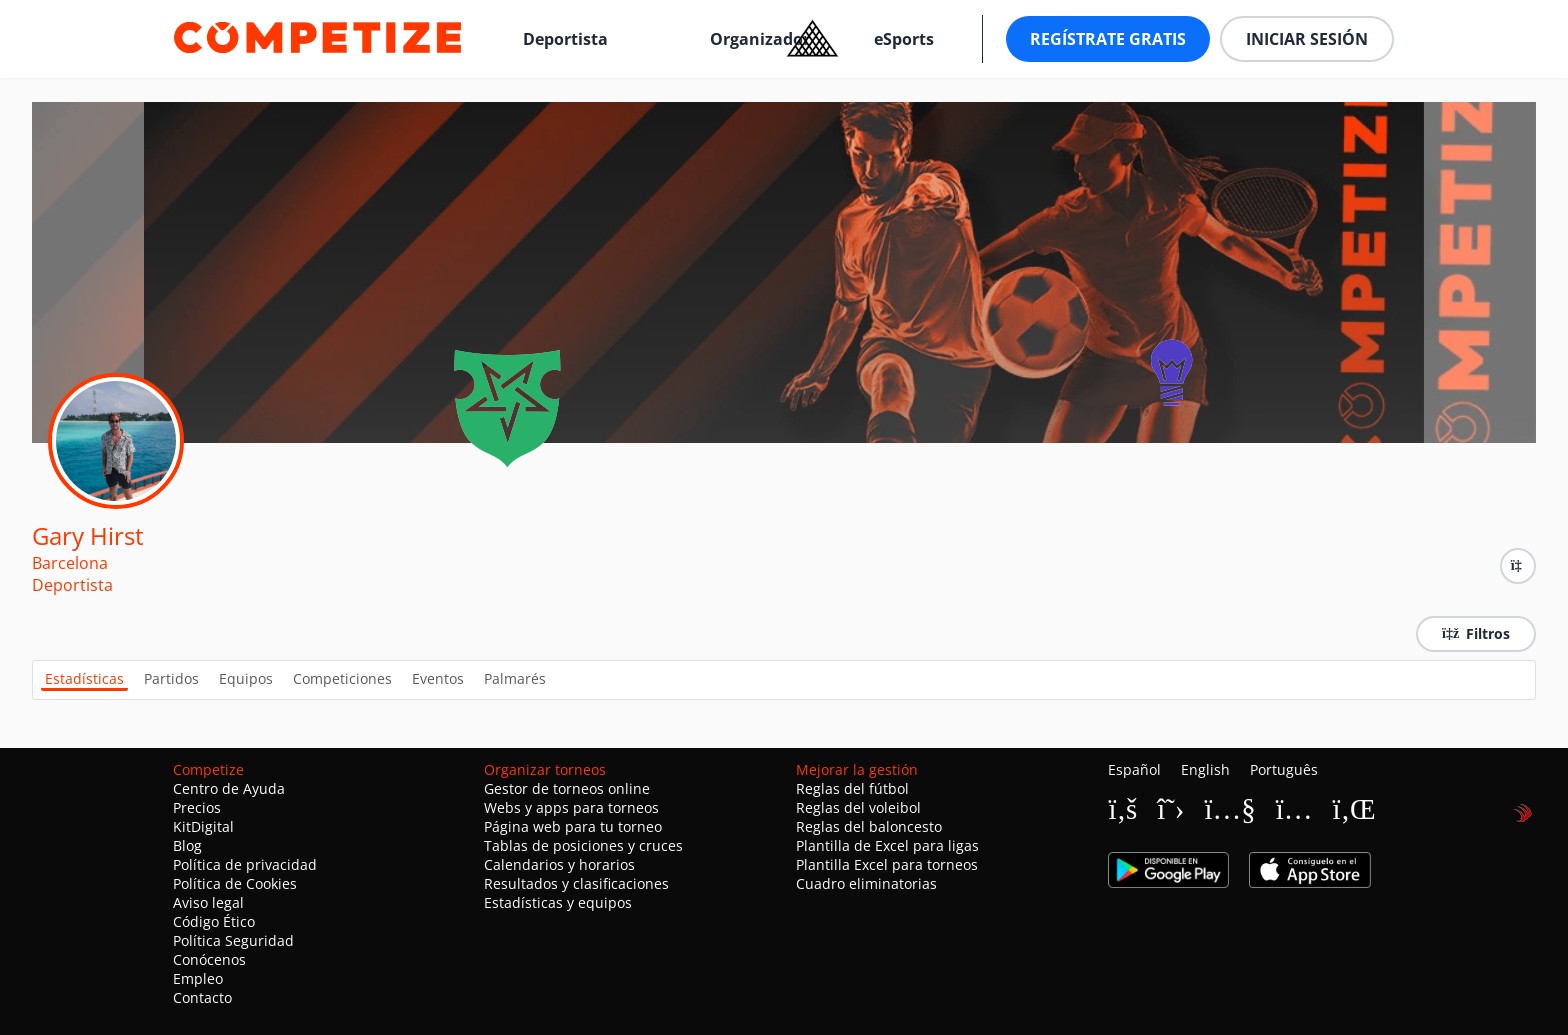  I want to click on attack or slash action in a game, so click(1522, 813).